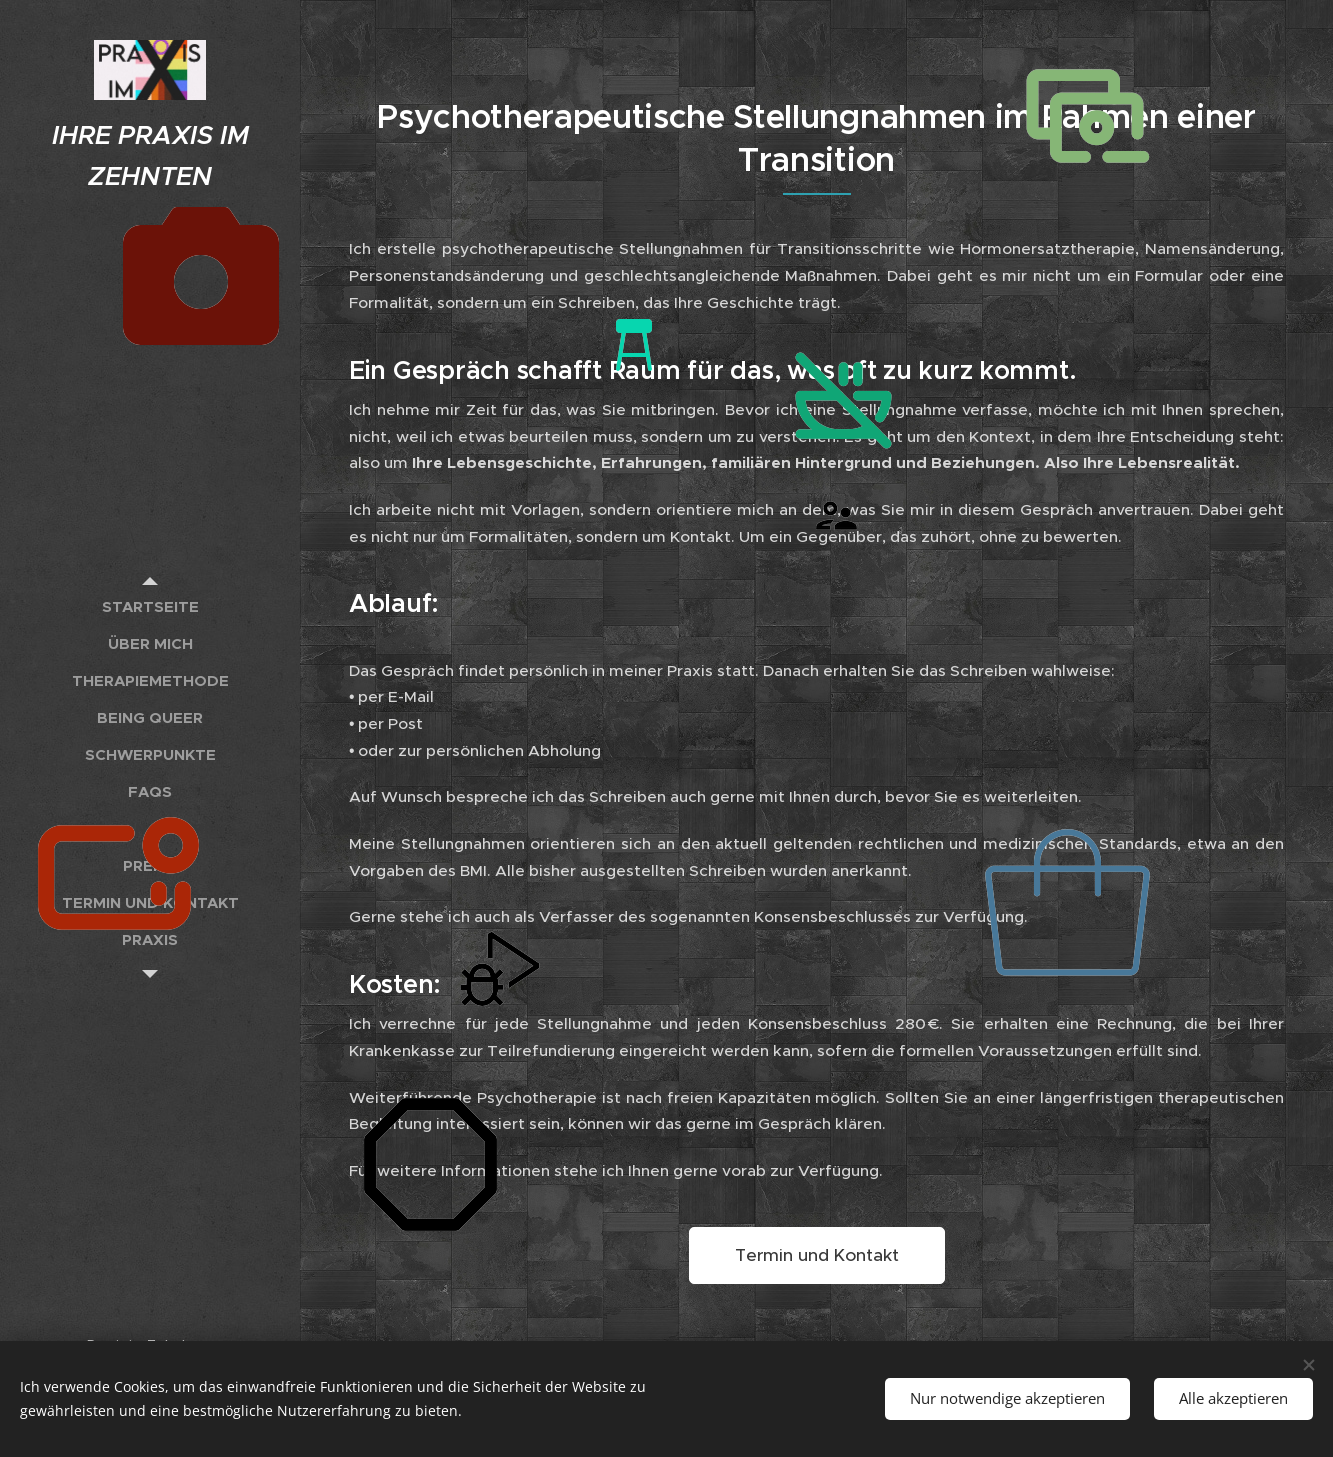 Image resolution: width=1333 pixels, height=1457 pixels. I want to click on soup or hot food unavailable, so click(843, 400).